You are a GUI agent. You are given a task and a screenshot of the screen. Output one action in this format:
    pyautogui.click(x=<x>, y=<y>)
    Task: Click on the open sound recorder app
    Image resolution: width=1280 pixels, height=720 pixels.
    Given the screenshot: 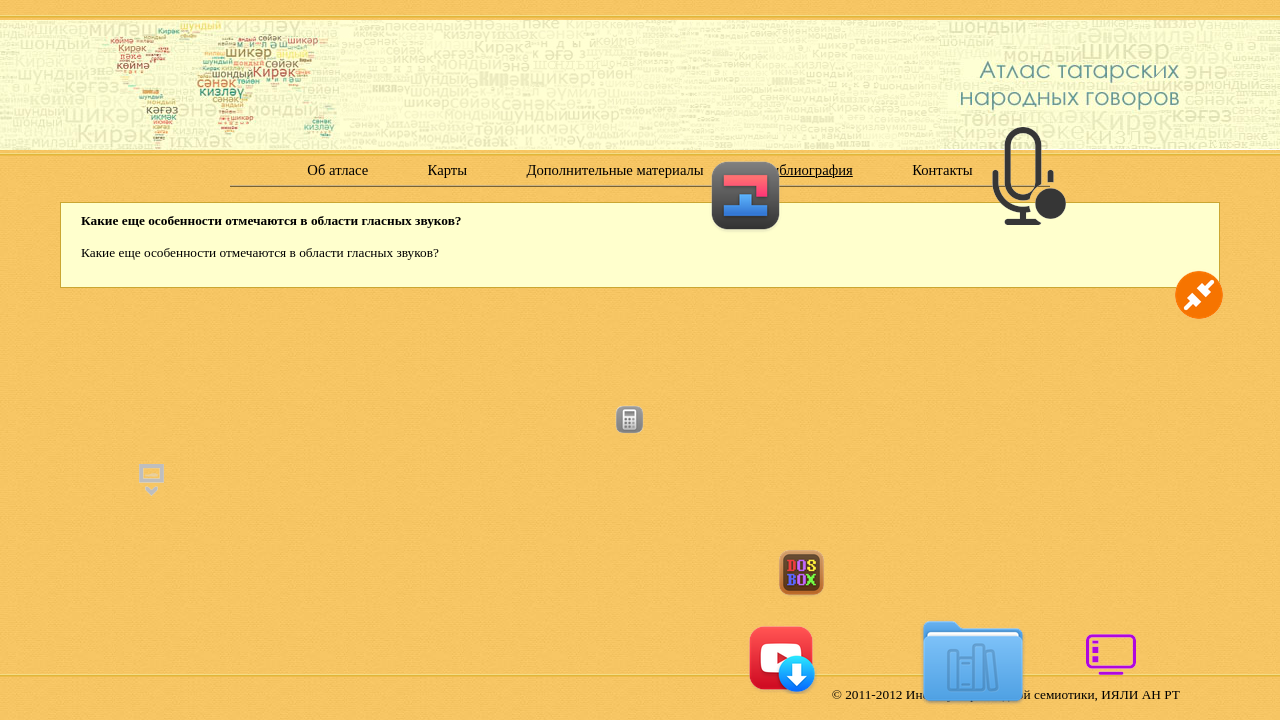 What is the action you would take?
    pyautogui.click(x=1023, y=176)
    